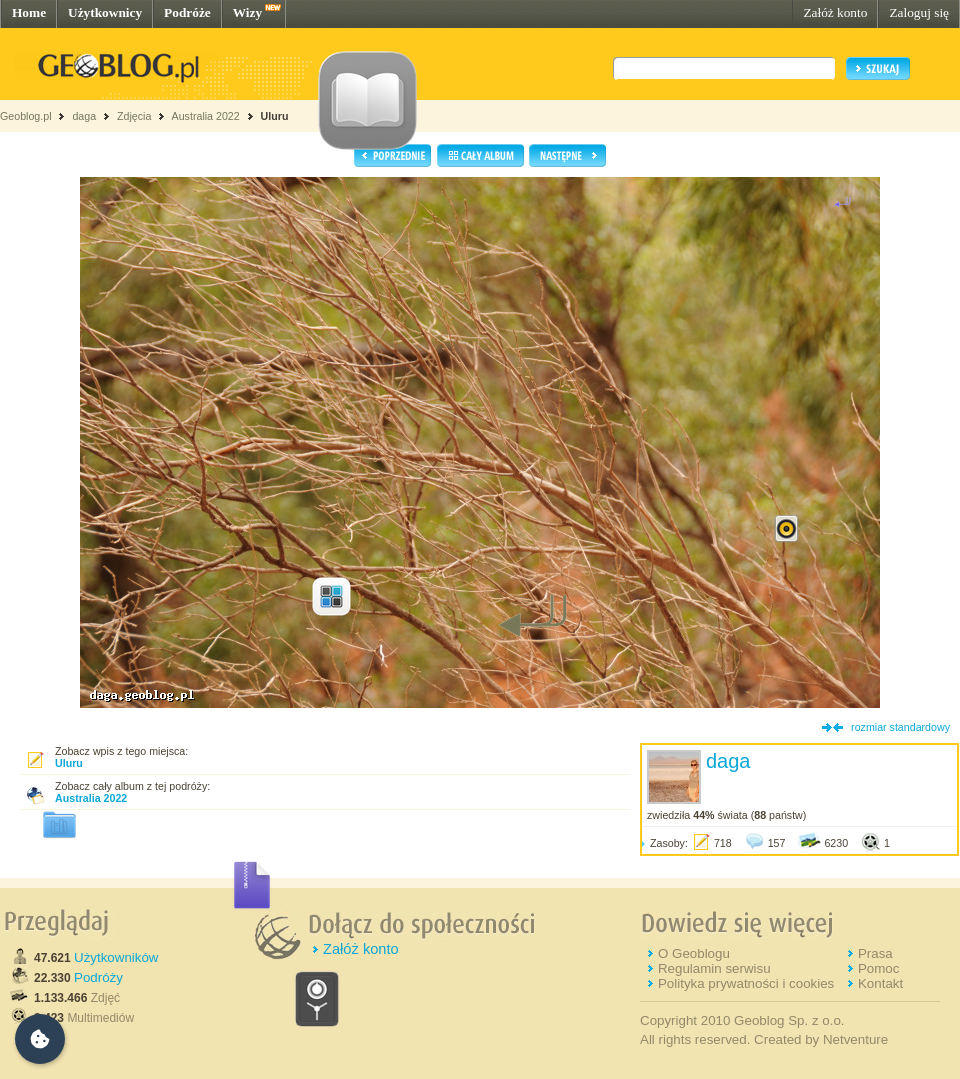 The width and height of the screenshot is (960, 1079). I want to click on a compressed bzdvi document file, so click(252, 886).